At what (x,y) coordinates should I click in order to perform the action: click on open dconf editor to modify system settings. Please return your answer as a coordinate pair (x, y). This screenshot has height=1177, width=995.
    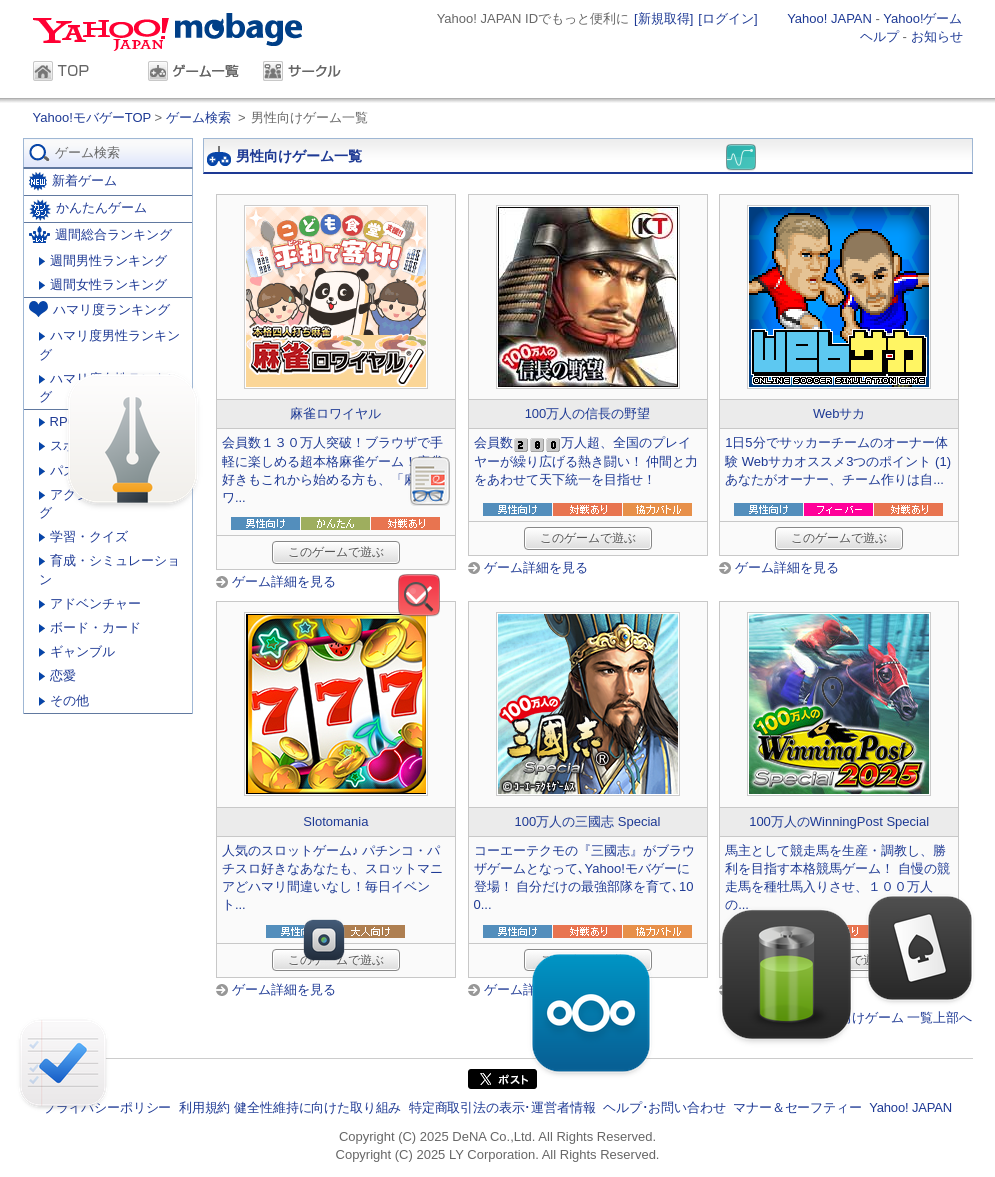
    Looking at the image, I should click on (419, 595).